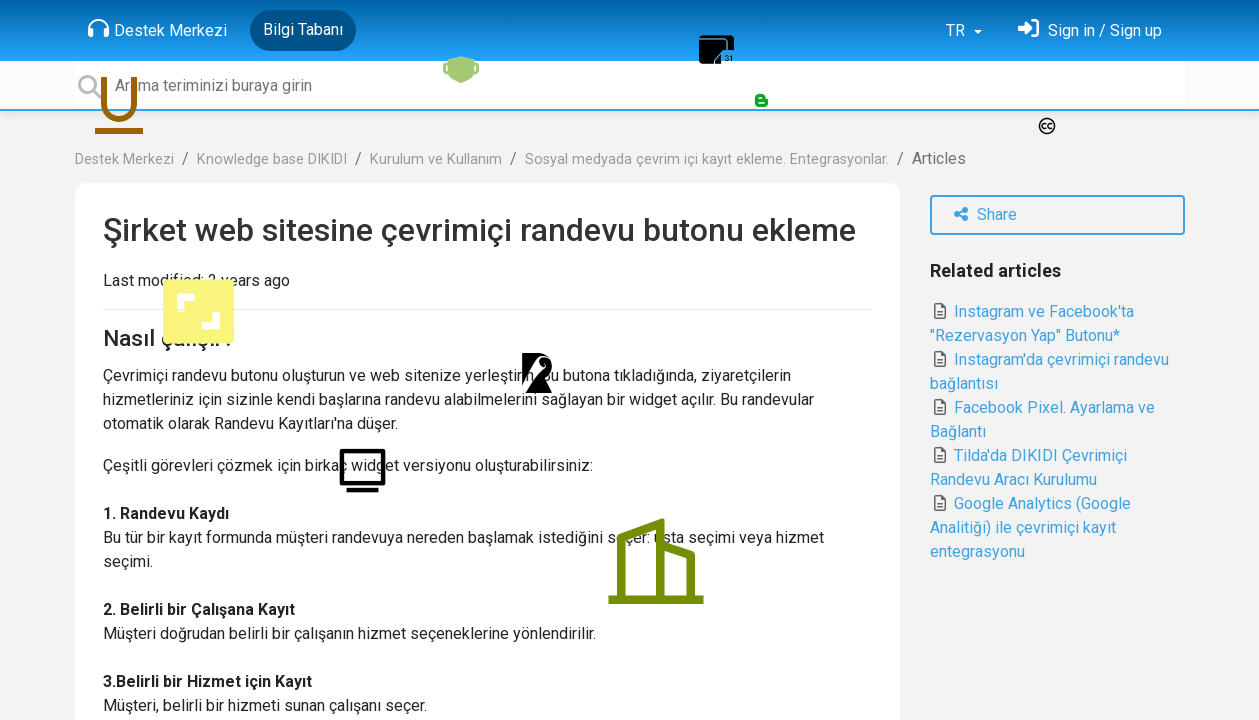  Describe the element at coordinates (761, 100) in the screenshot. I see `open blogger app` at that location.